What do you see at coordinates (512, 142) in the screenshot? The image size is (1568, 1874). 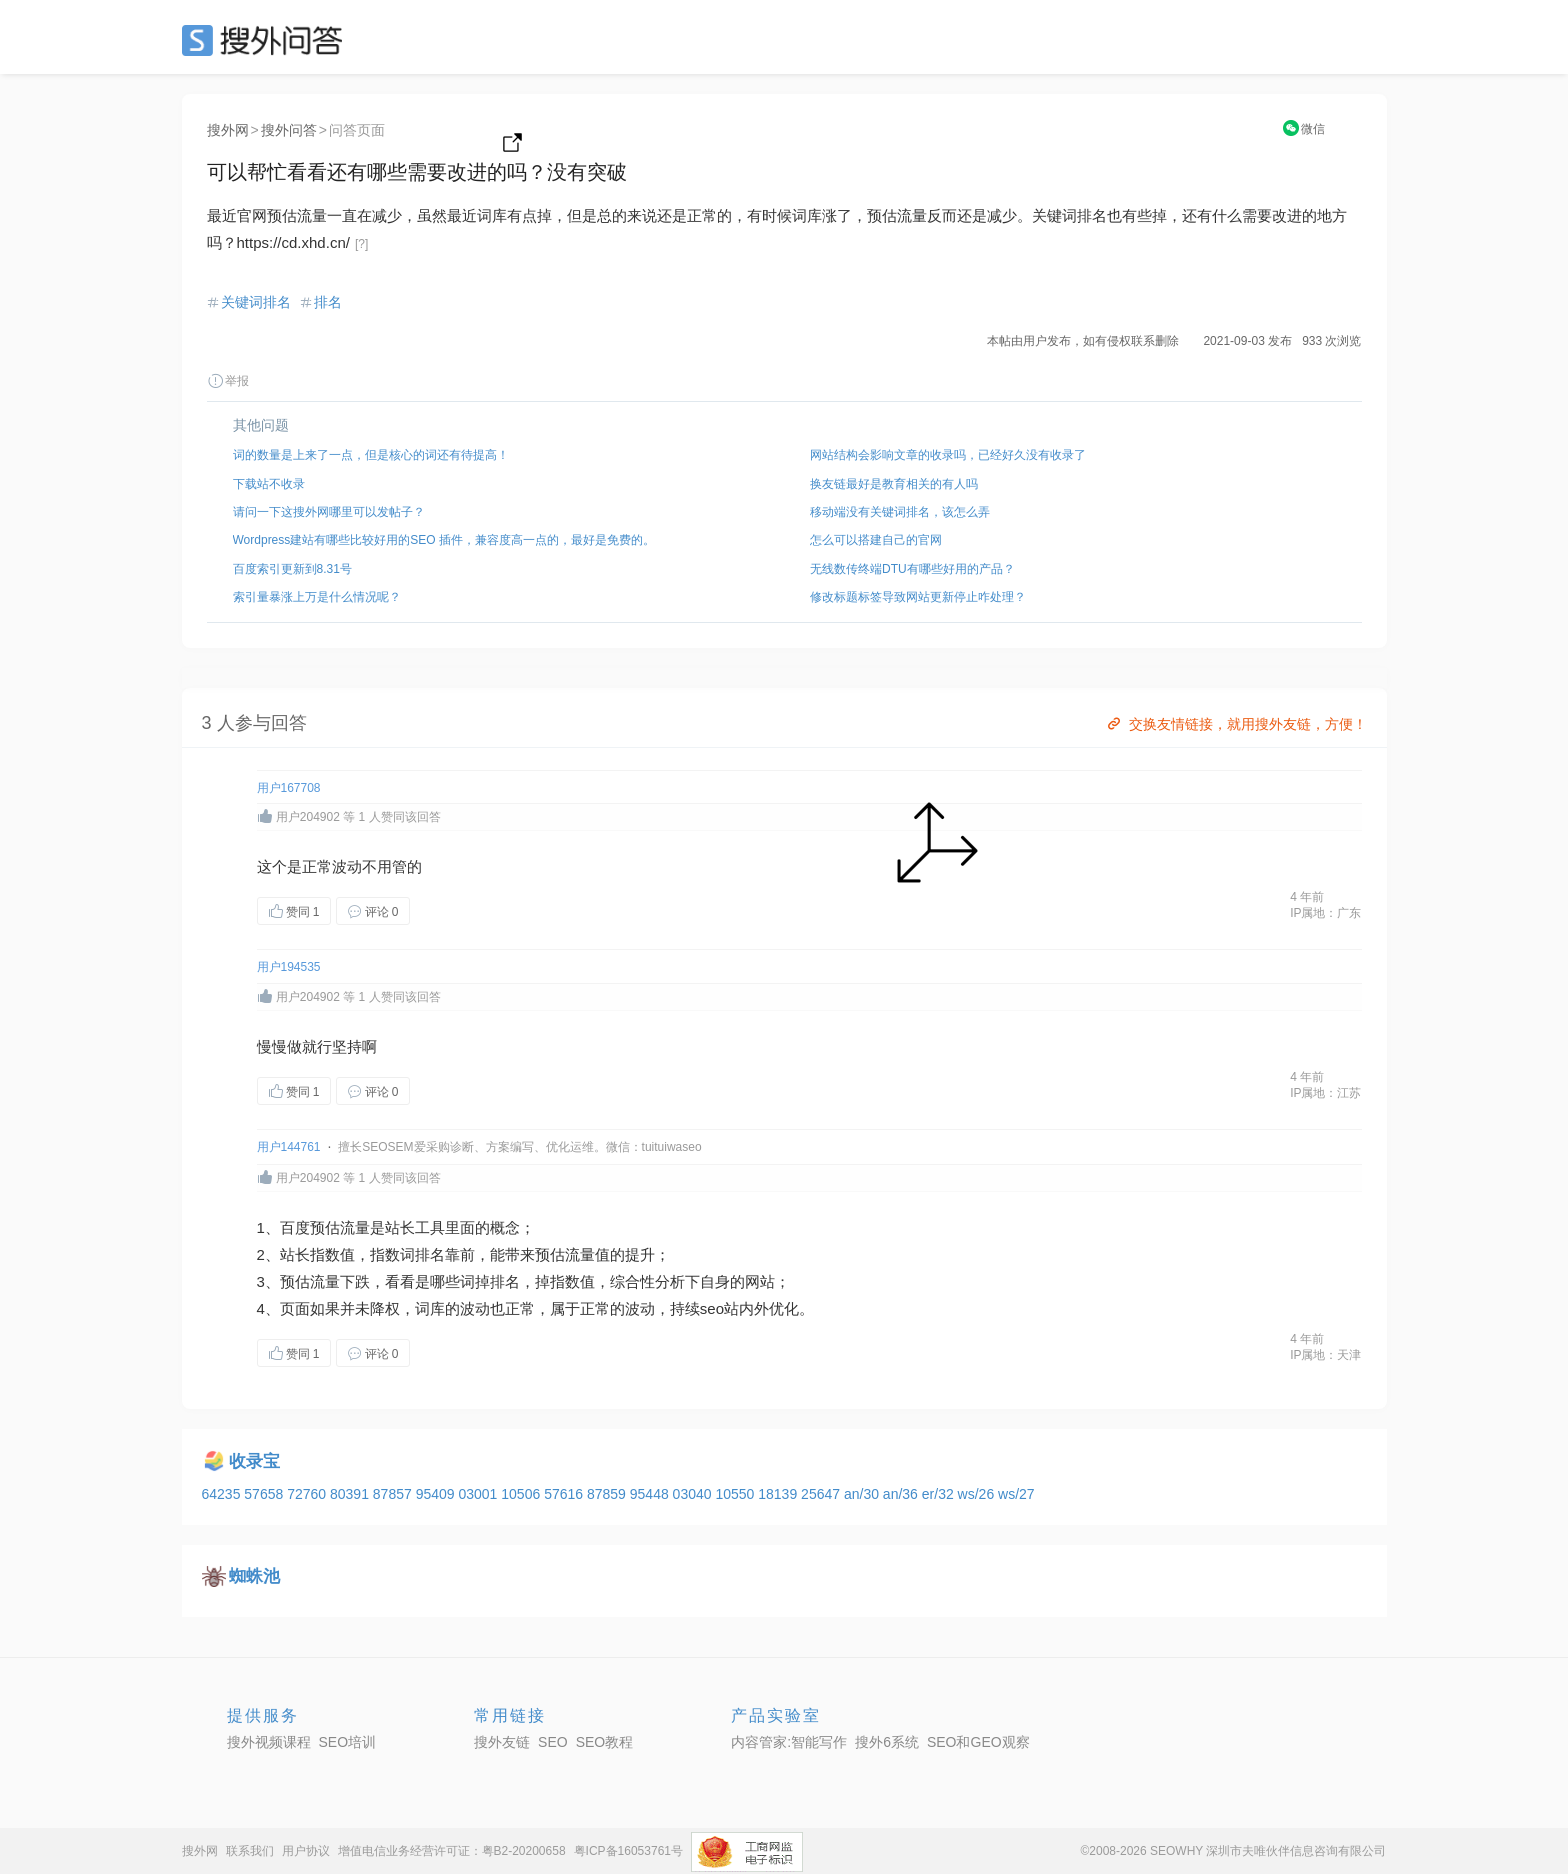 I see `open link in new window` at bounding box center [512, 142].